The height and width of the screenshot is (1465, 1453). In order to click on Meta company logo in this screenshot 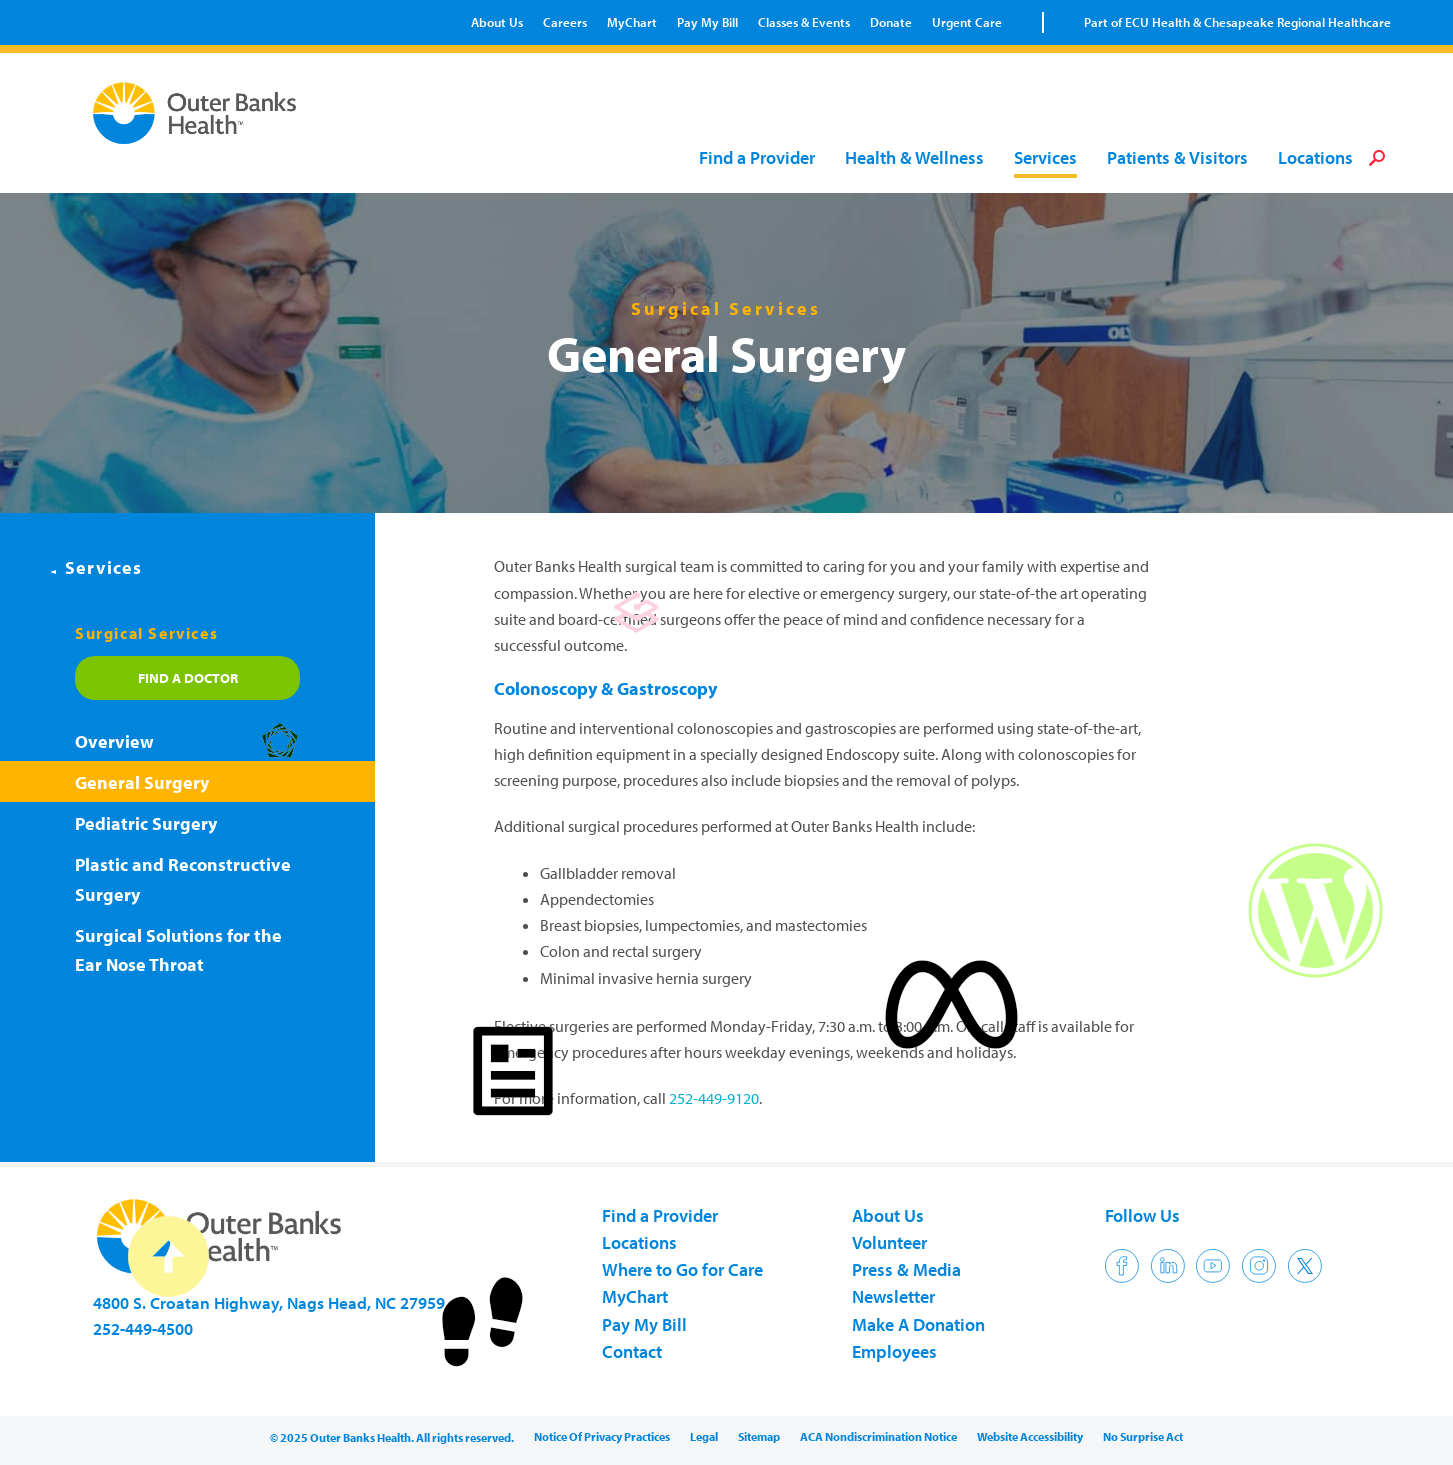, I will do `click(951, 1004)`.